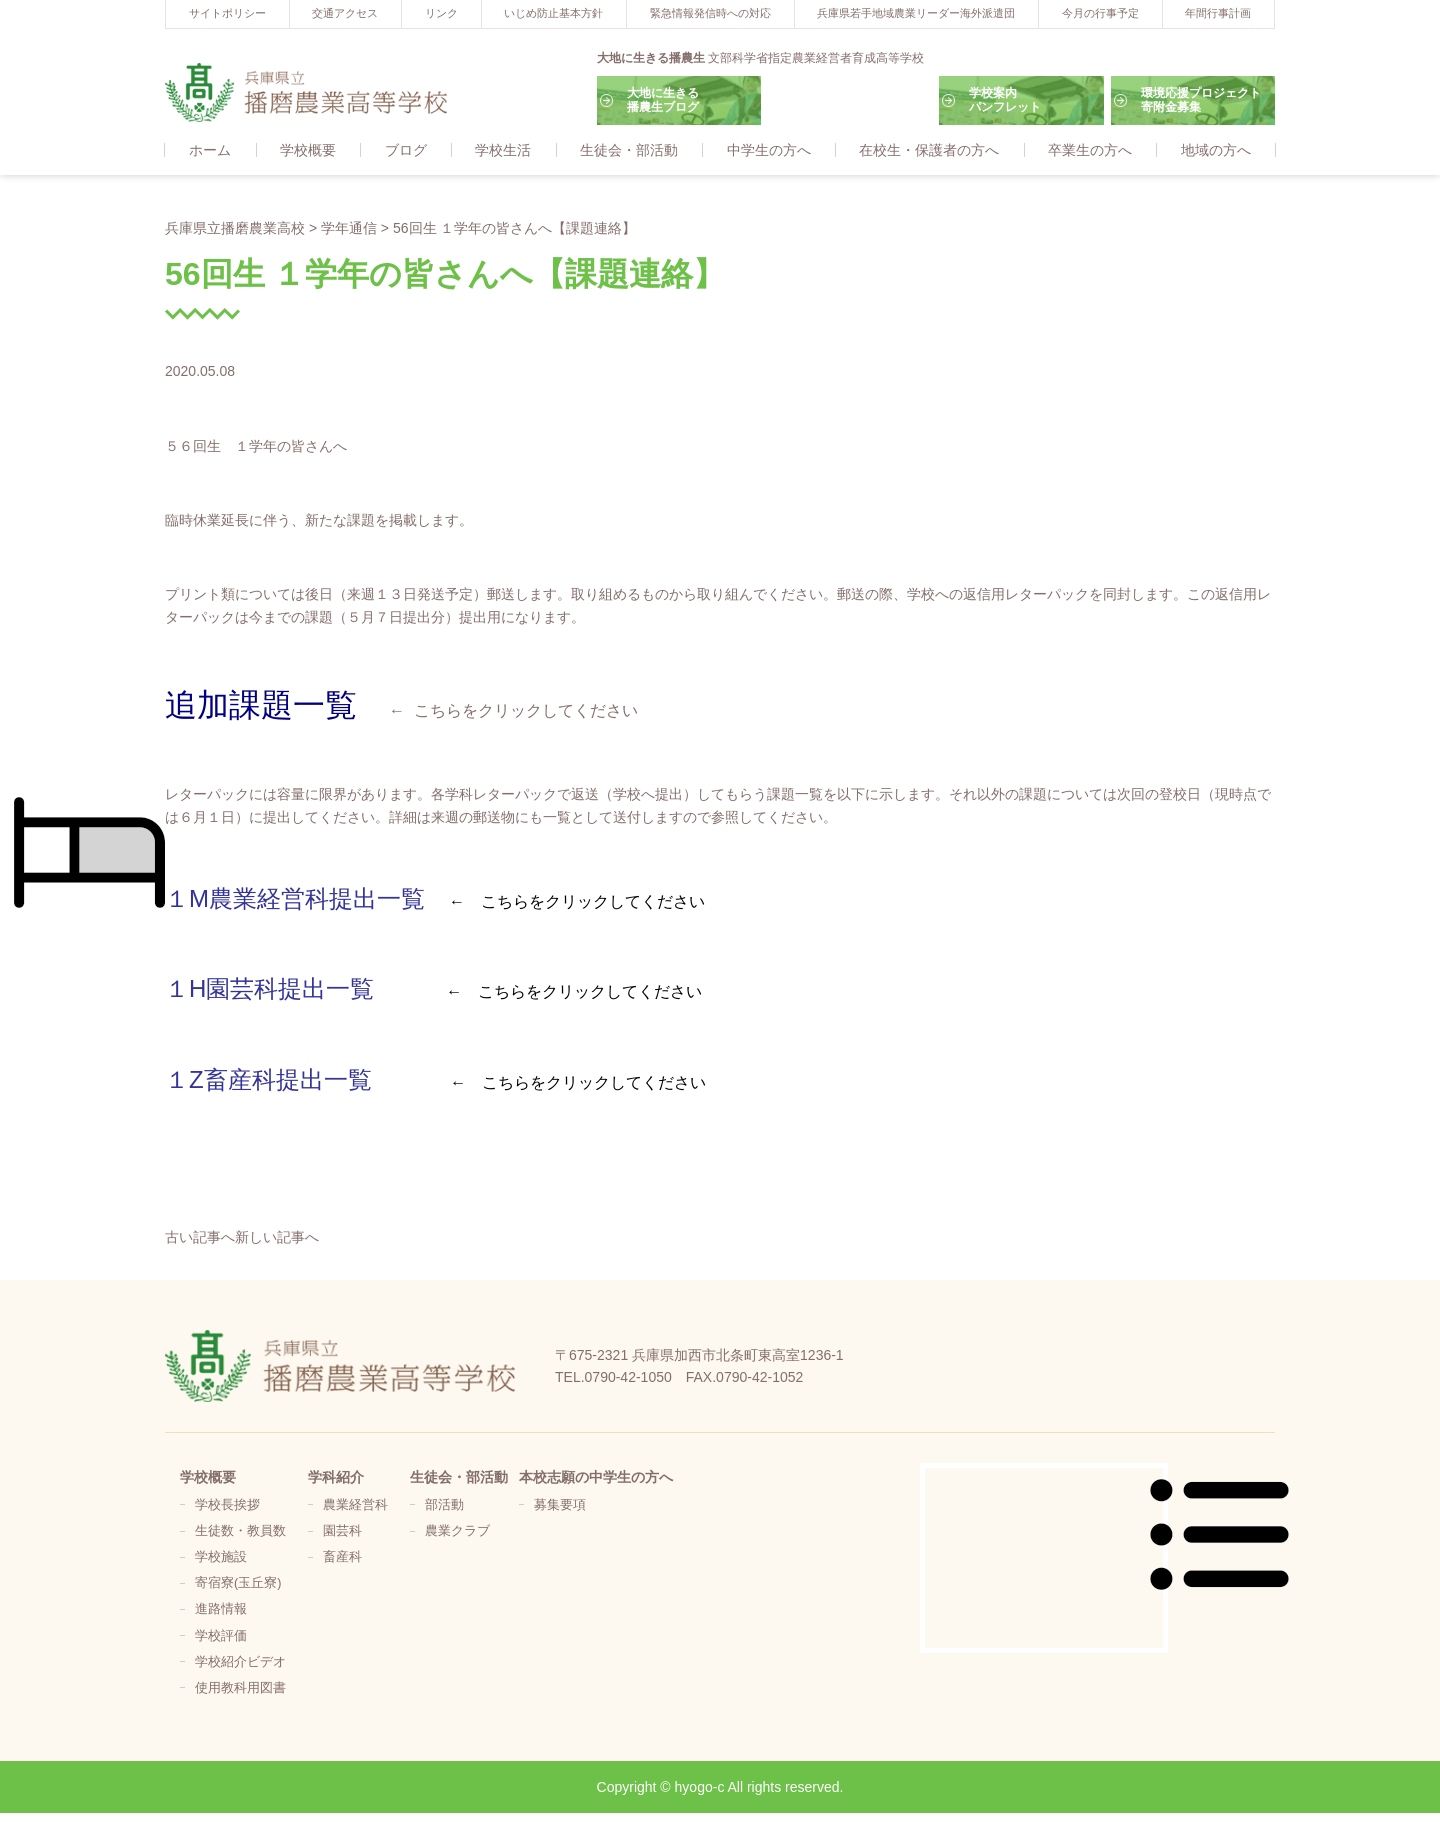 The height and width of the screenshot is (1840, 1440). Describe the element at coordinates (1219, 1534) in the screenshot. I see `view items in a bulleted list format` at that location.